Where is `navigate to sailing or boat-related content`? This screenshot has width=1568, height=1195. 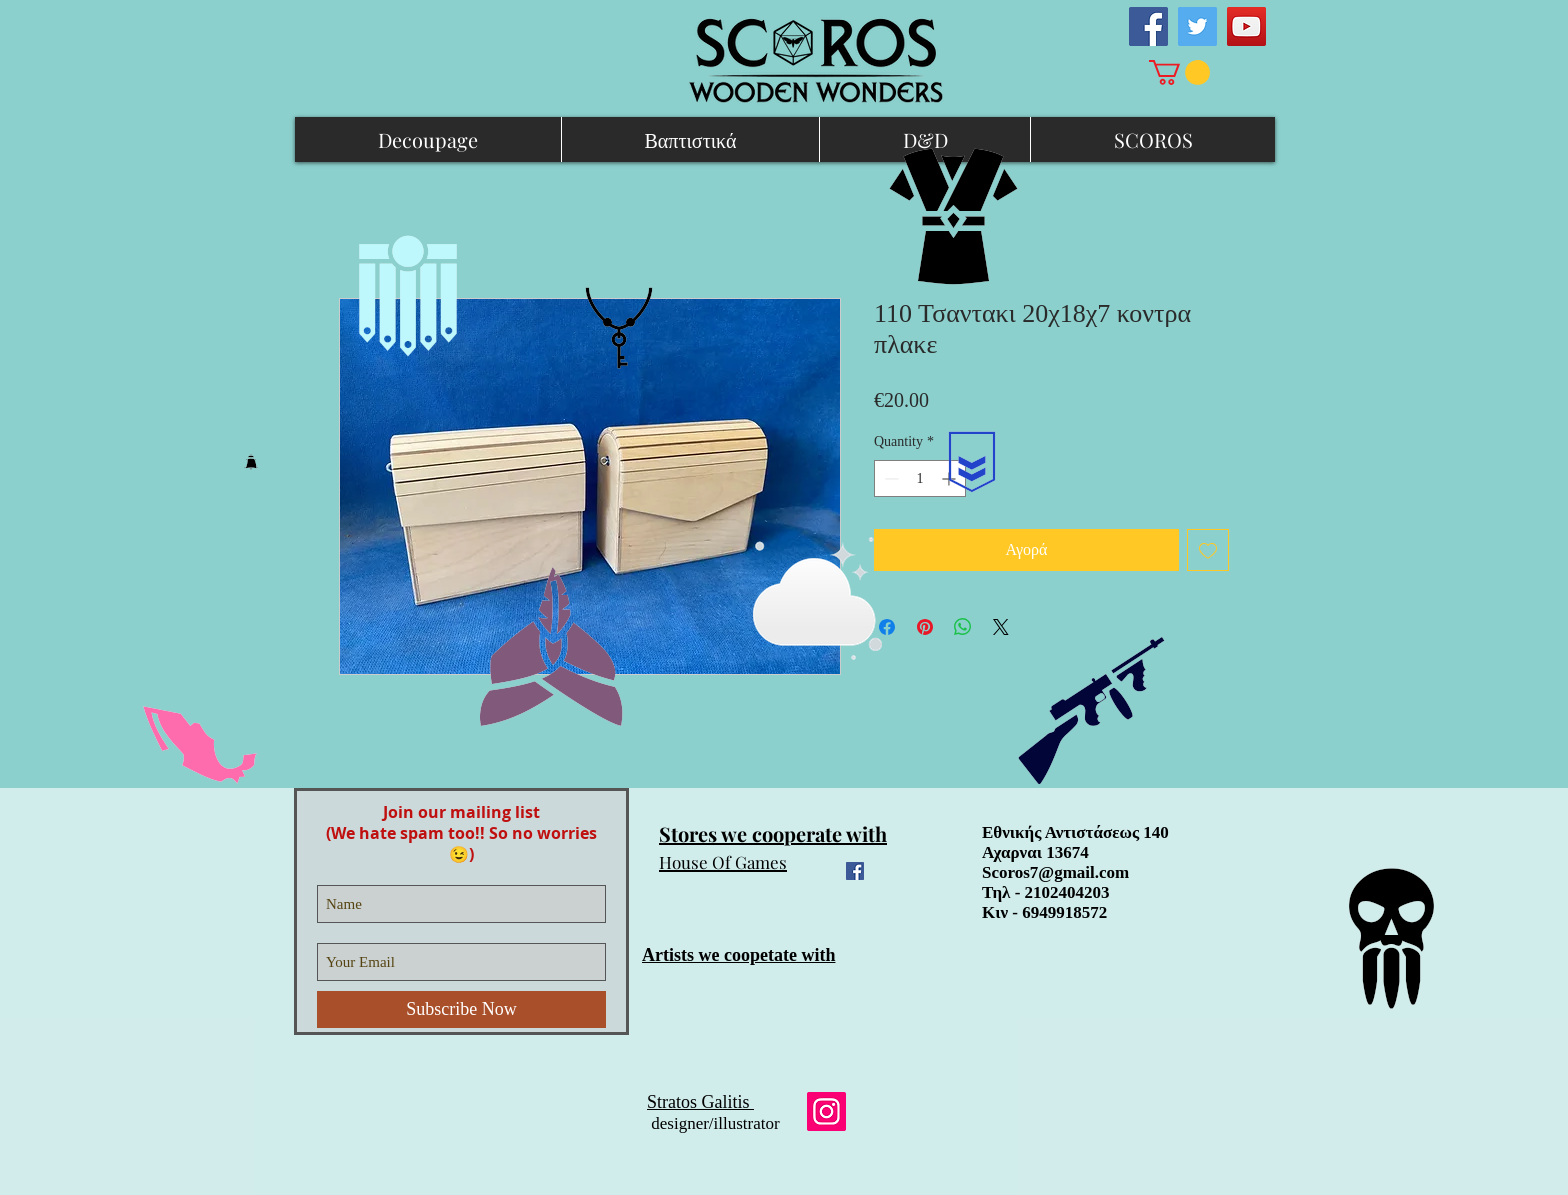 navigate to sailing or boat-related content is located at coordinates (251, 462).